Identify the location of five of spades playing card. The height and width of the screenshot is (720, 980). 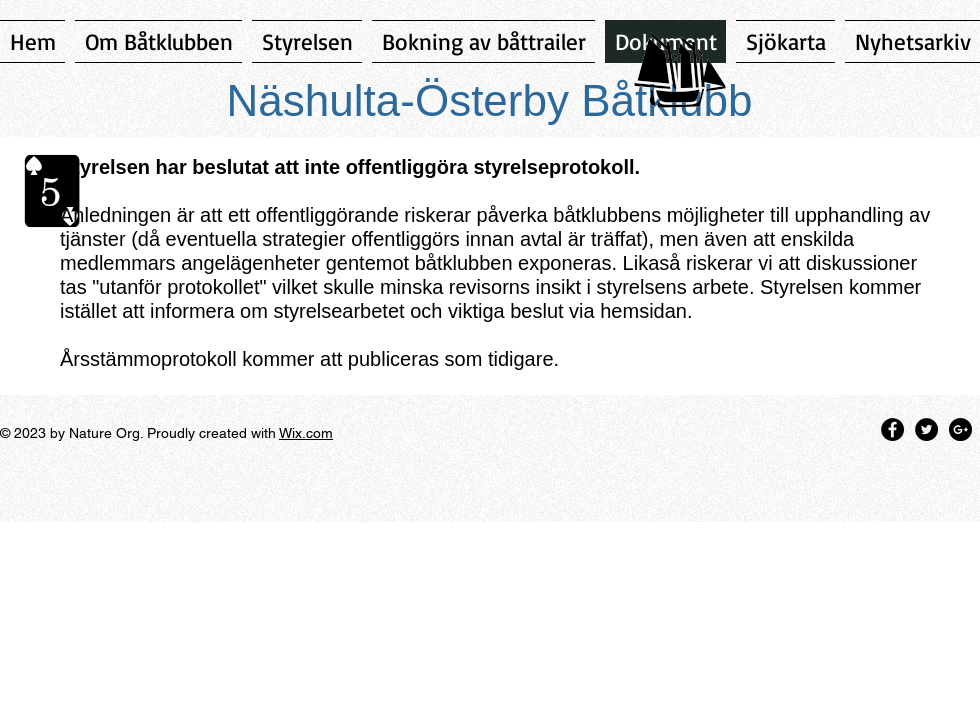
(52, 191).